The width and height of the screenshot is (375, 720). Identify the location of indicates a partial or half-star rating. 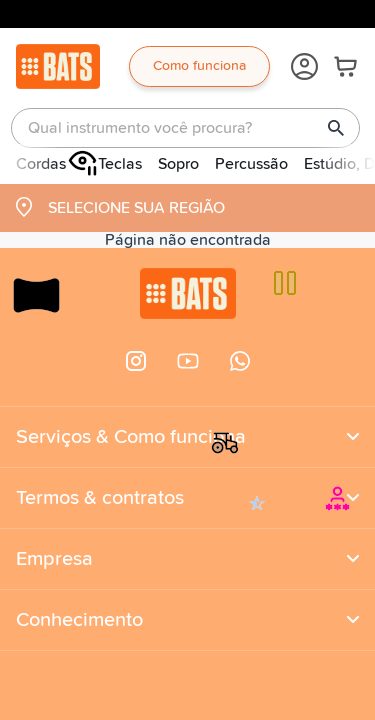
(257, 503).